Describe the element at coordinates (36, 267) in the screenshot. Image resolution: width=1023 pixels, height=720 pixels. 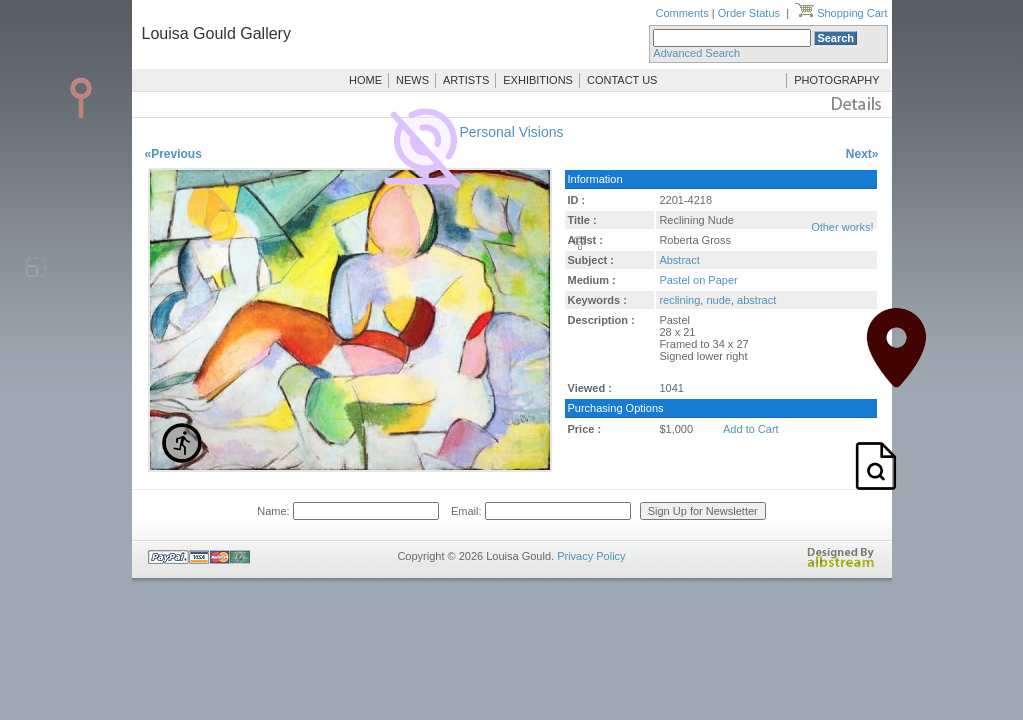
I see `resize a window or element` at that location.